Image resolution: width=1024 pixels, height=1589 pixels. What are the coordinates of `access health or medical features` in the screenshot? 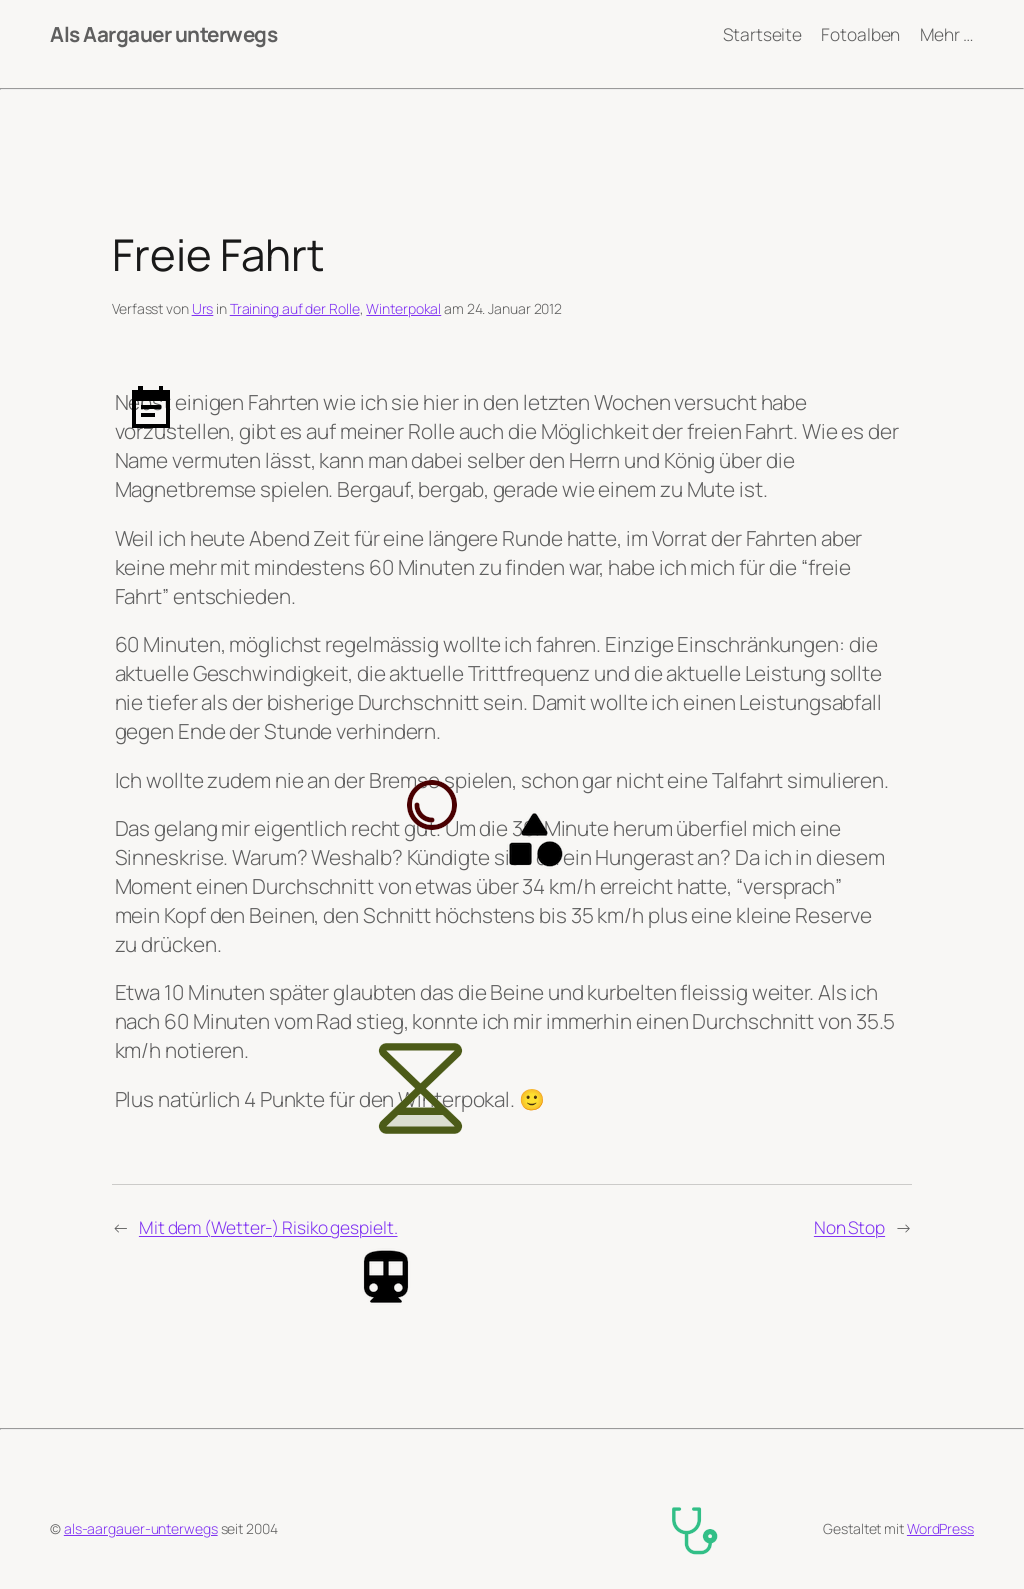 It's located at (692, 1529).